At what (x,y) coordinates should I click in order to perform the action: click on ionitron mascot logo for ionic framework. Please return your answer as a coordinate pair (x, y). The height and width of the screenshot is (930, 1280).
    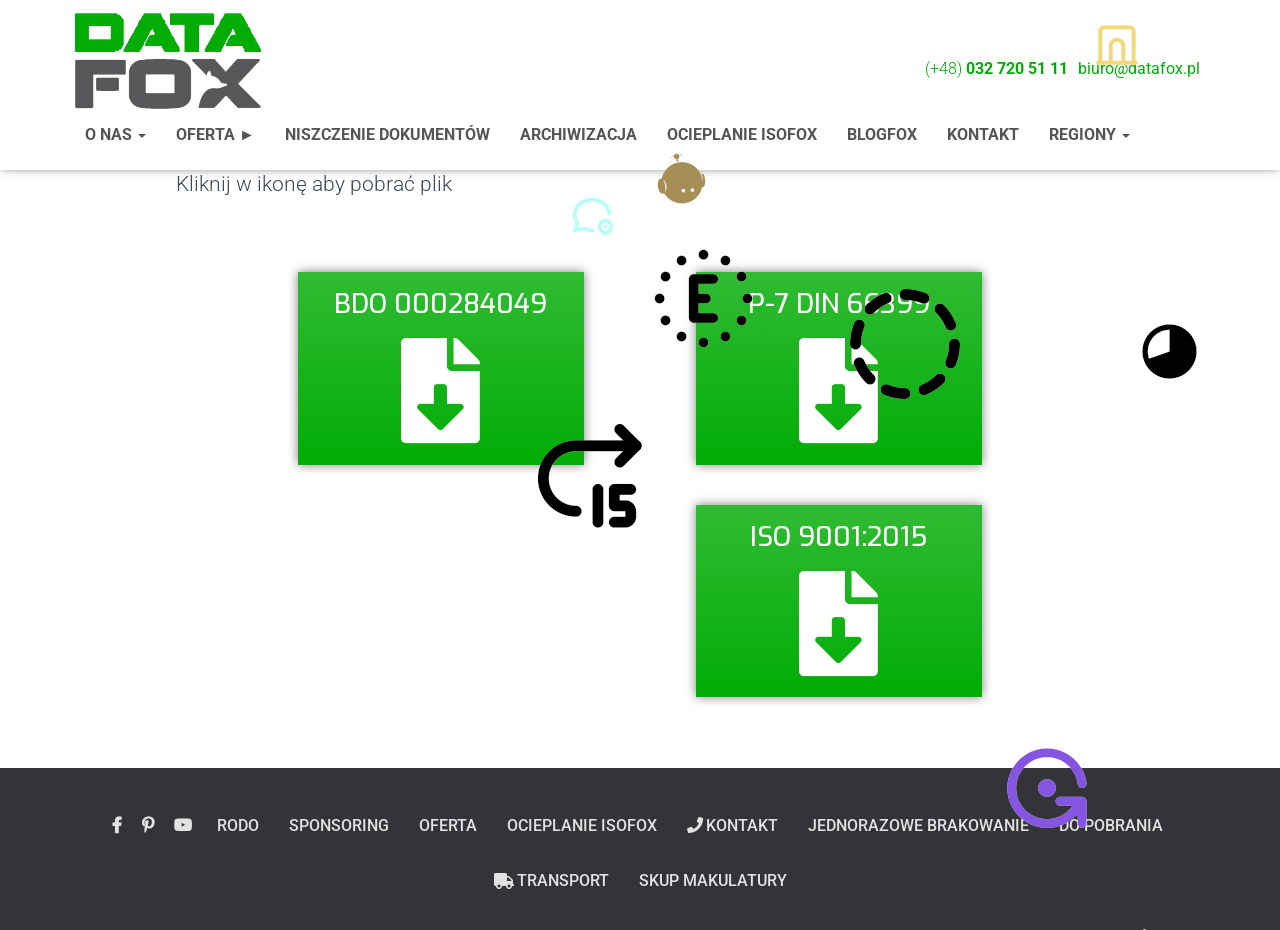
    Looking at the image, I should click on (681, 178).